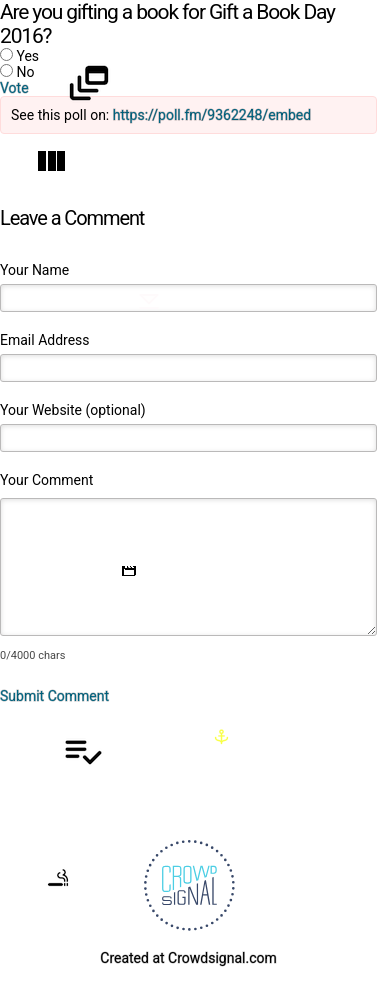 This screenshot has height=1003, width=377. What do you see at coordinates (89, 83) in the screenshot?
I see `view dynamic or stacked content feed` at bounding box center [89, 83].